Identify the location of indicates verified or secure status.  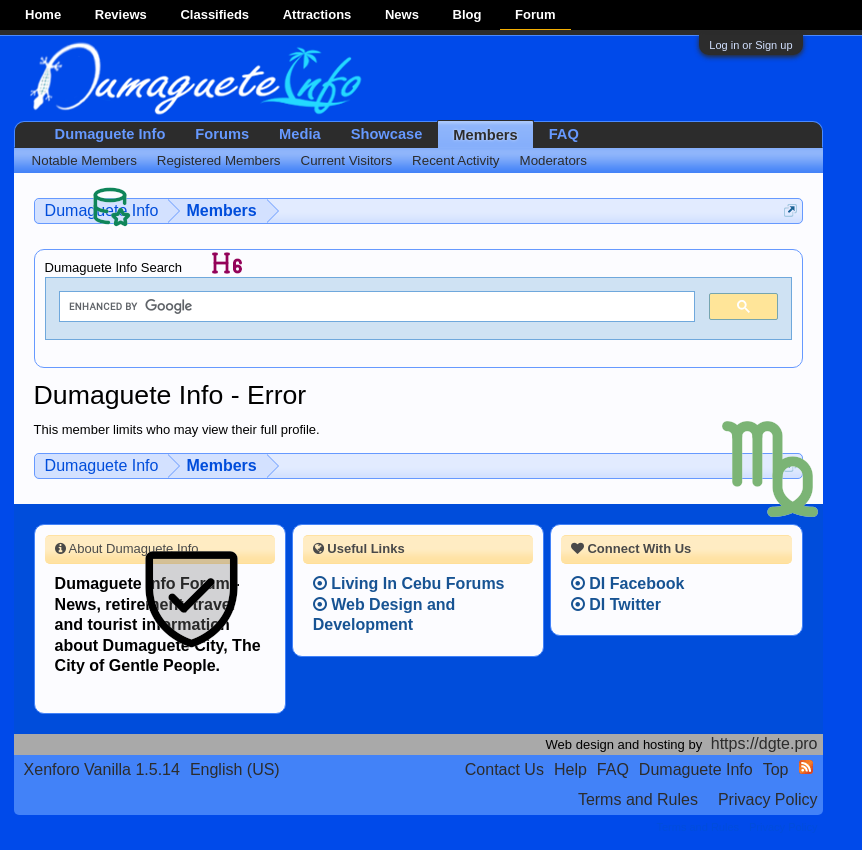
(191, 593).